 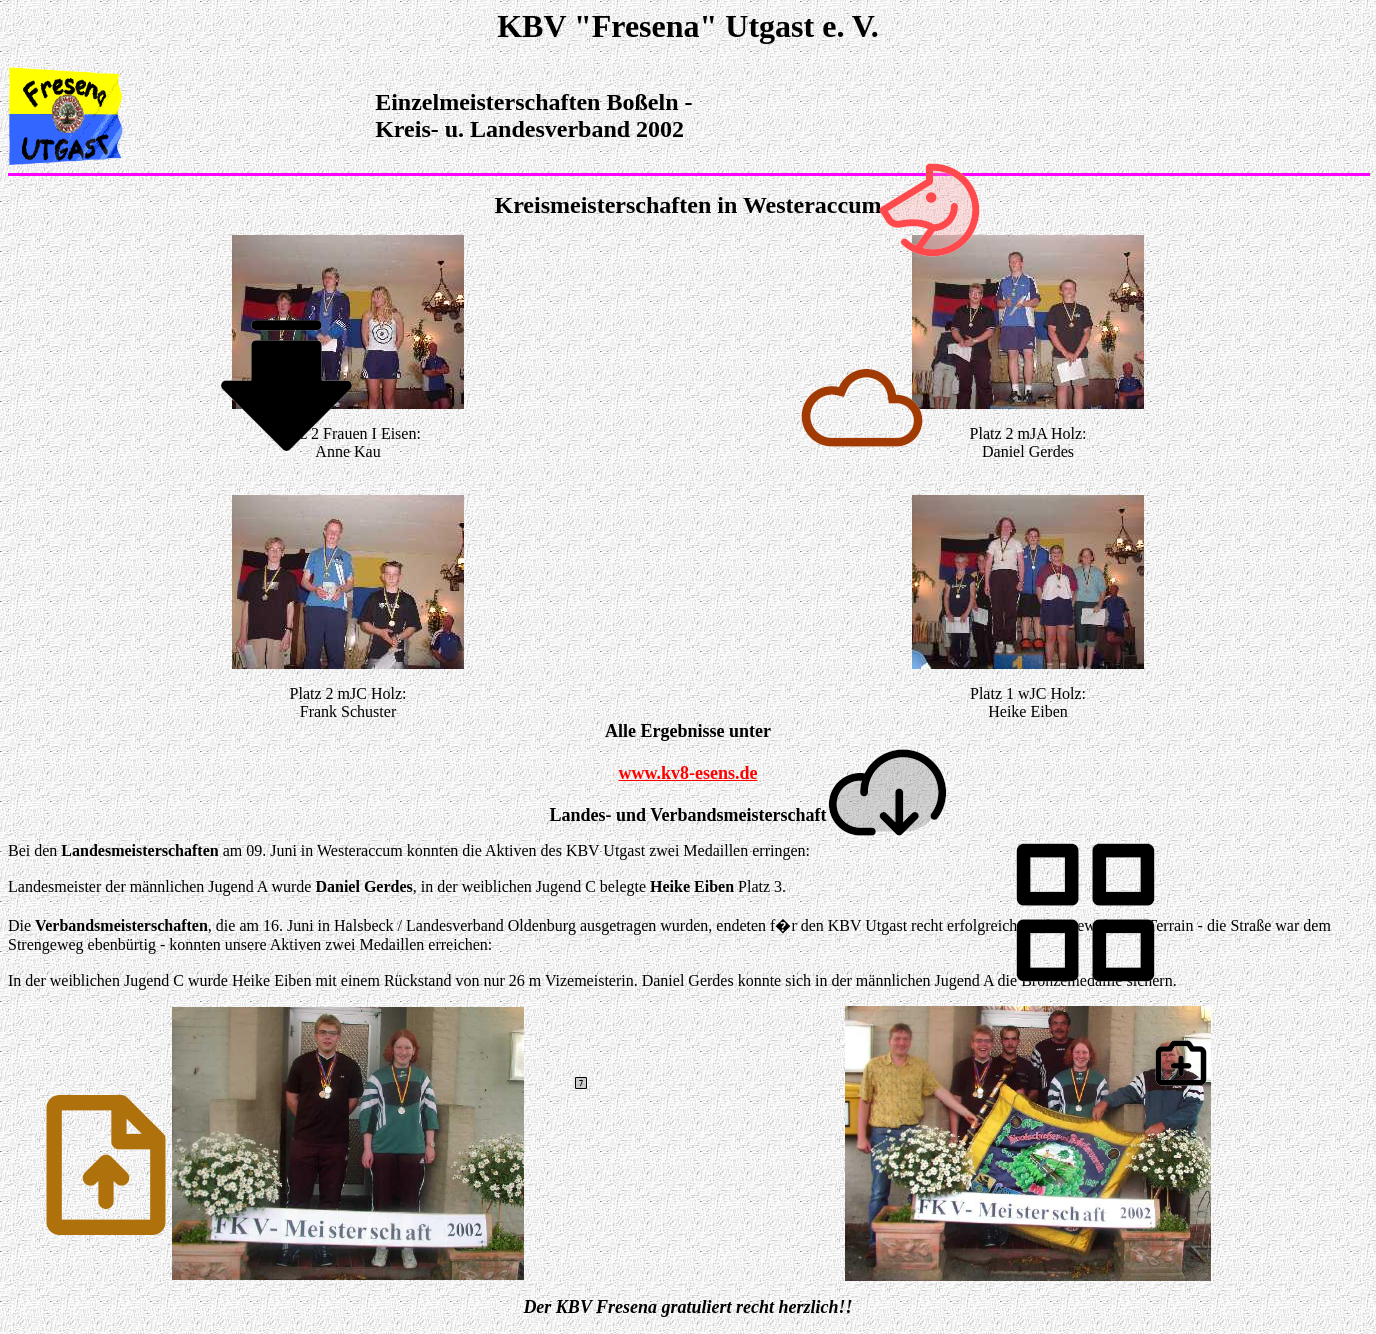 What do you see at coordinates (933, 210) in the screenshot?
I see `access equestrian or horse-related features` at bounding box center [933, 210].